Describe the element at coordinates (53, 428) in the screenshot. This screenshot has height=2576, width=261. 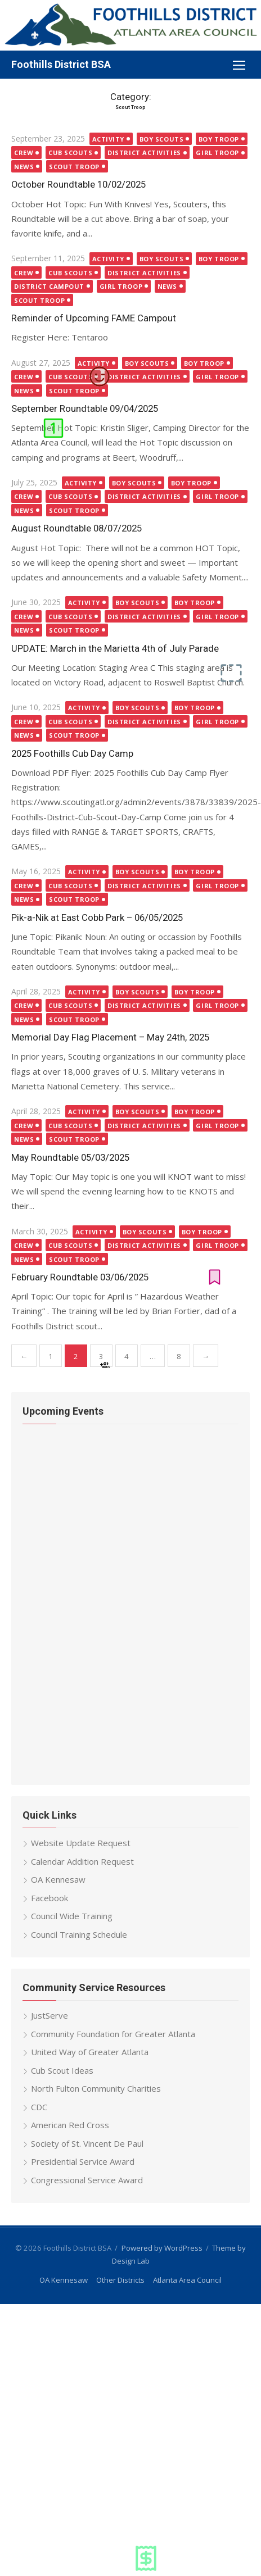
I see `indicates first item or step in a sequence` at that location.